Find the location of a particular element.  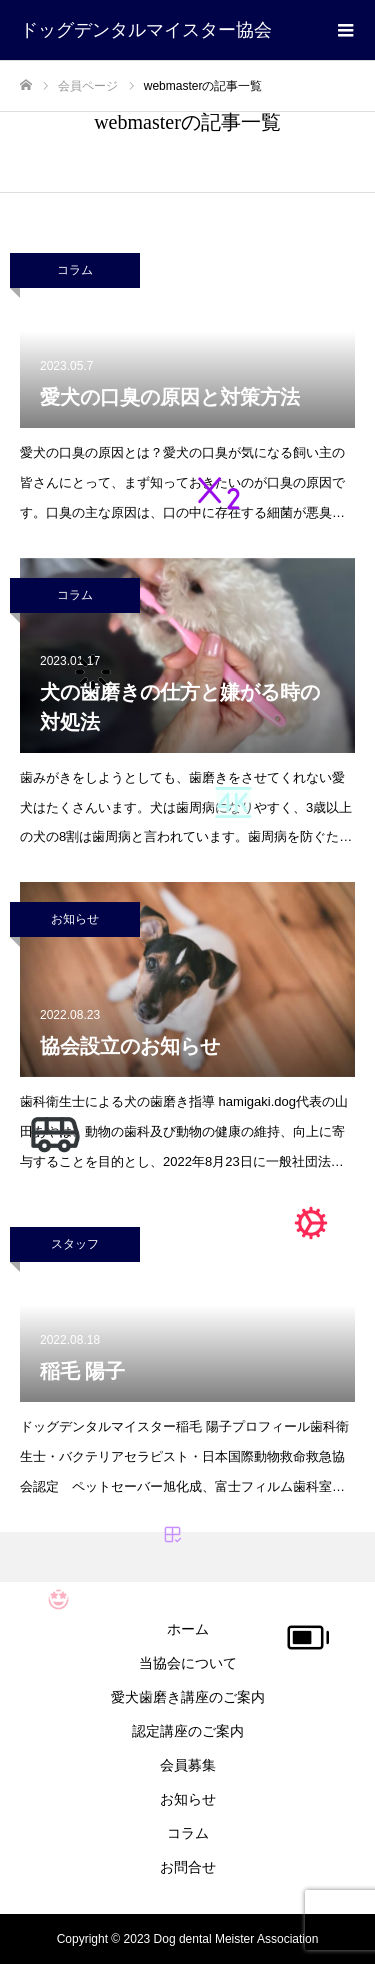

switch to 4K video resolution is located at coordinates (233, 802).